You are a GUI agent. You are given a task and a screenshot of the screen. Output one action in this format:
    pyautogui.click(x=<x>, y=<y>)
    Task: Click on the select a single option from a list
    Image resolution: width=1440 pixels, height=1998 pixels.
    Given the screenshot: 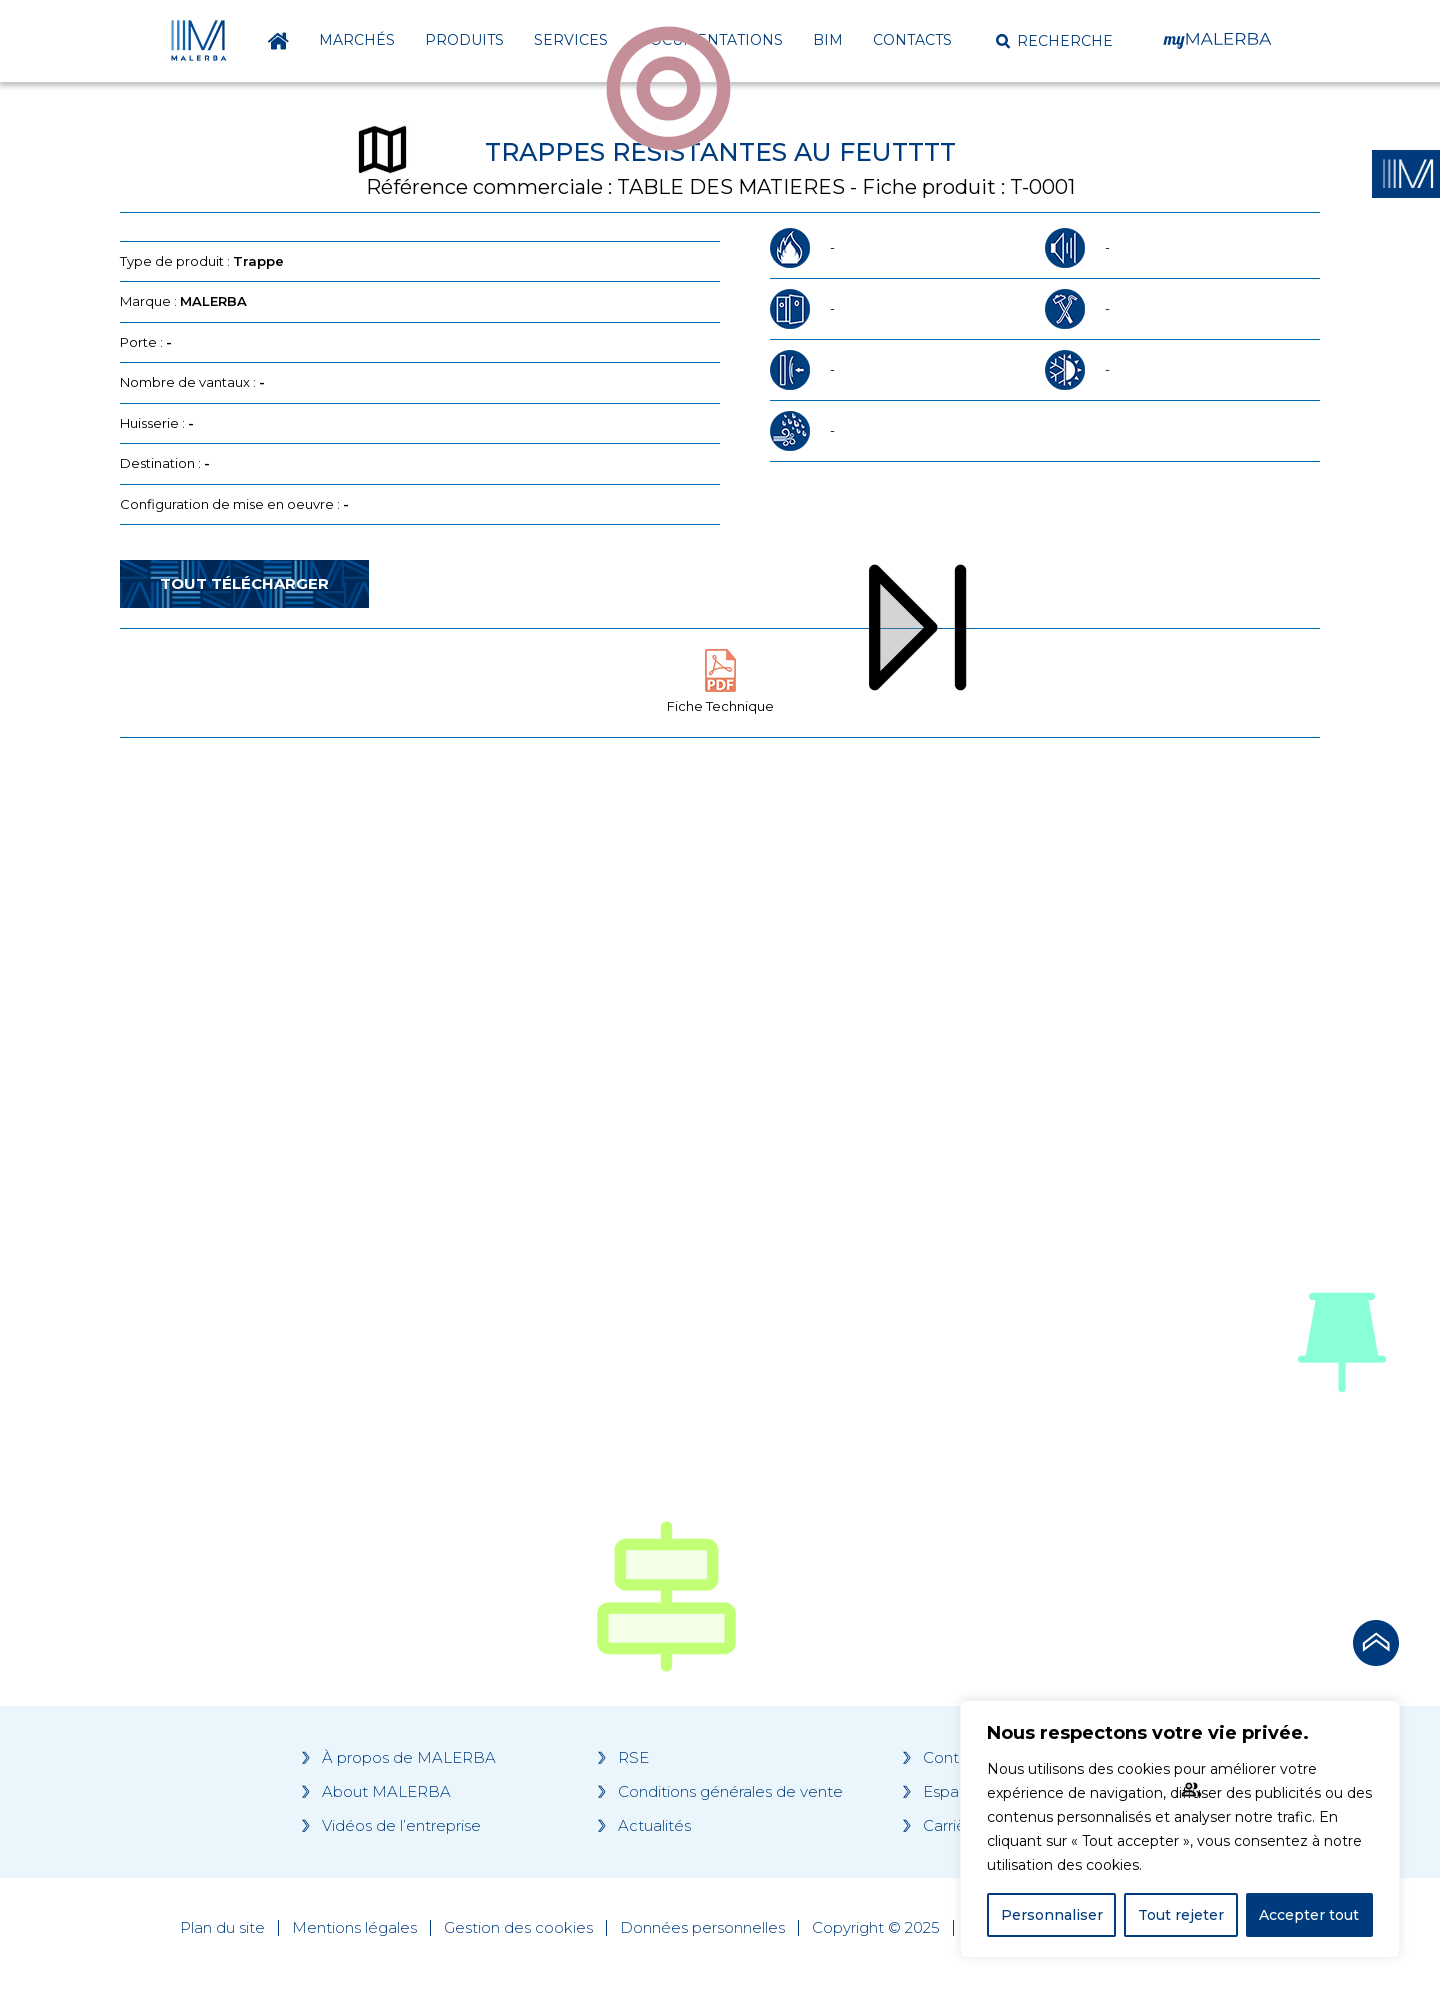 What is the action you would take?
    pyautogui.click(x=668, y=88)
    